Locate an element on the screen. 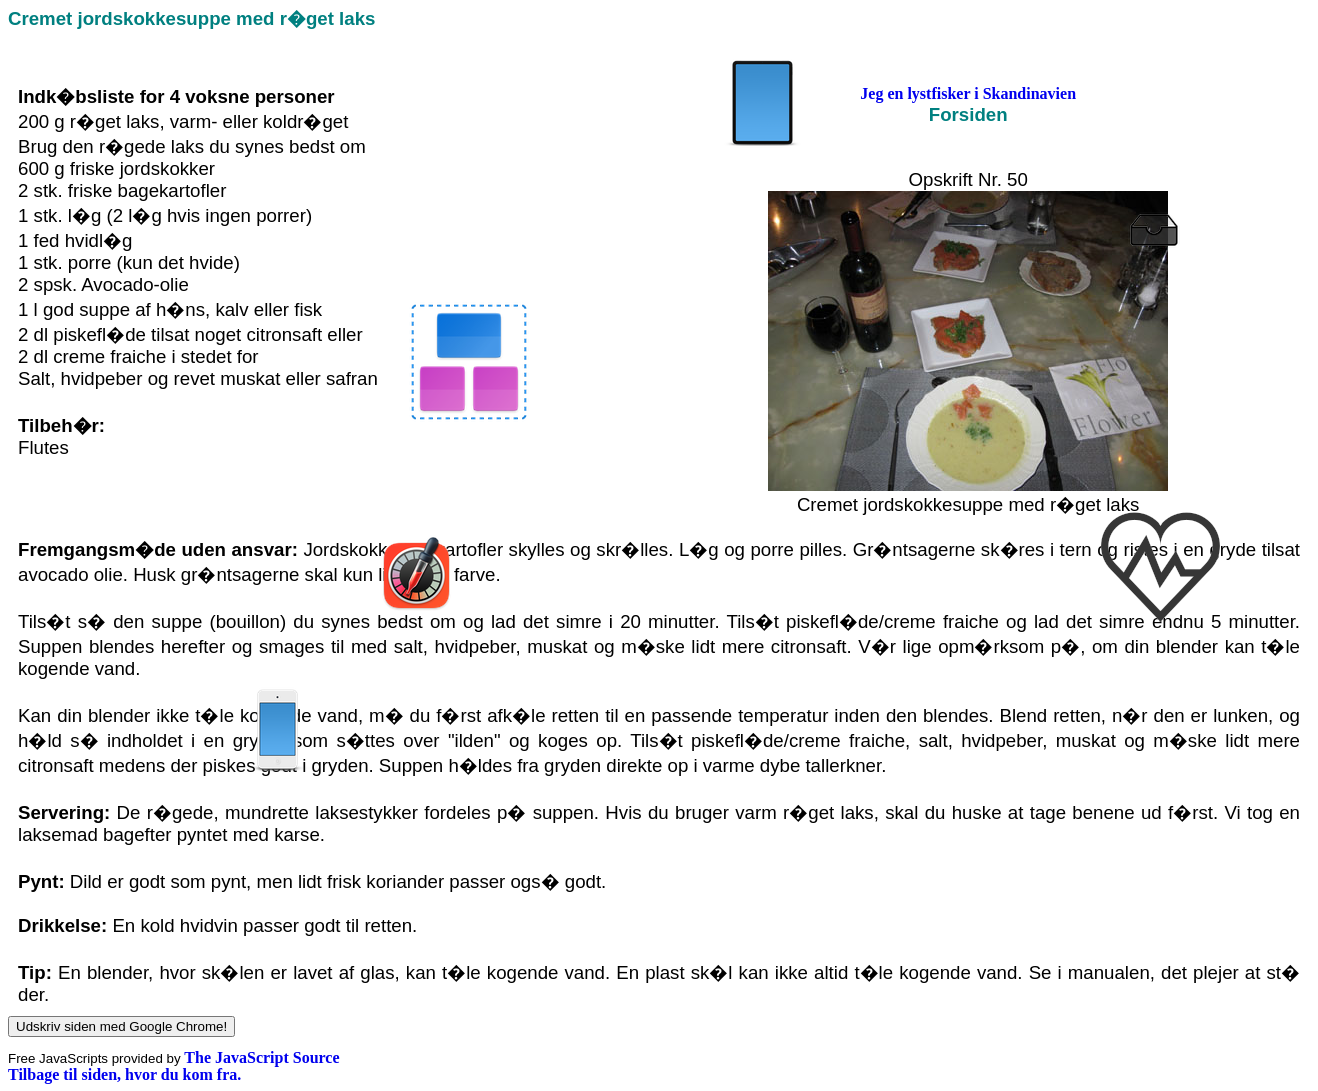 Image resolution: width=1318 pixels, height=1091 pixels. view your inbox messages is located at coordinates (1154, 230).